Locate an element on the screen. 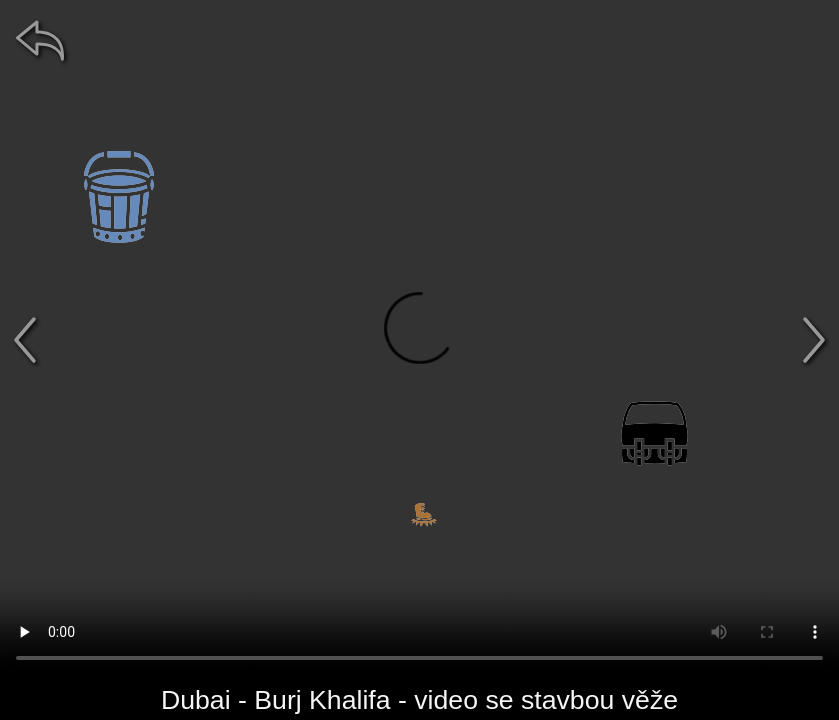 The image size is (839, 720). access your shopping bag or cart is located at coordinates (654, 433).